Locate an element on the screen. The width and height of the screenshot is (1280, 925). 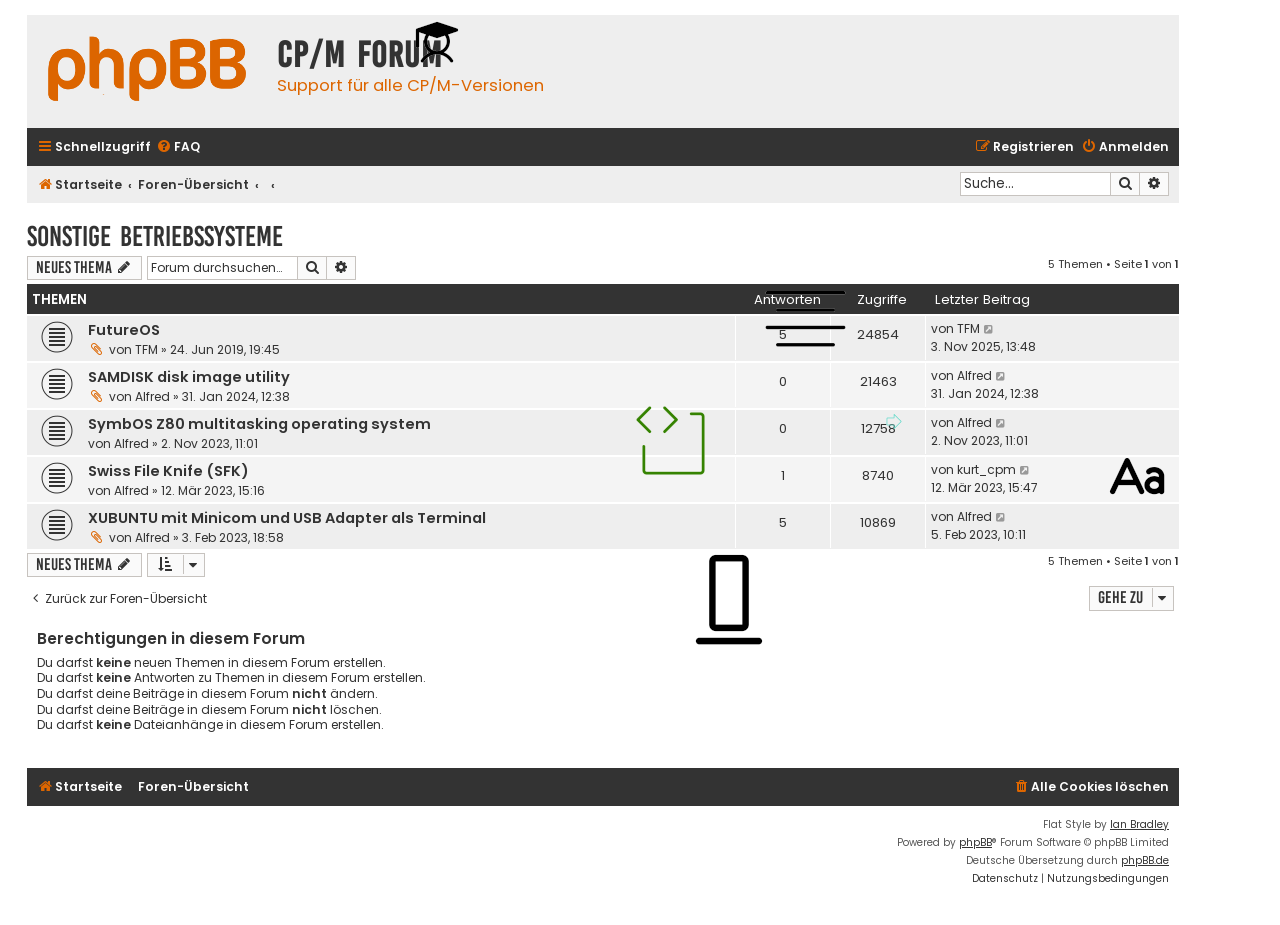
insert a code block or snippet is located at coordinates (673, 443).